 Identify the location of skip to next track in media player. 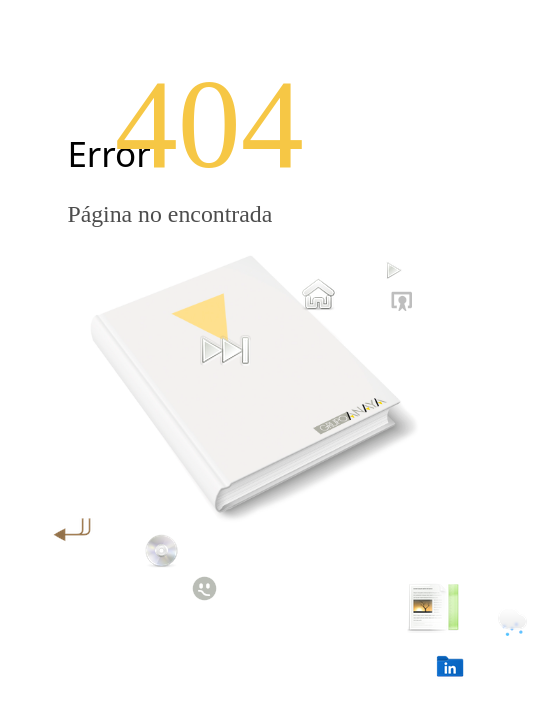
(225, 350).